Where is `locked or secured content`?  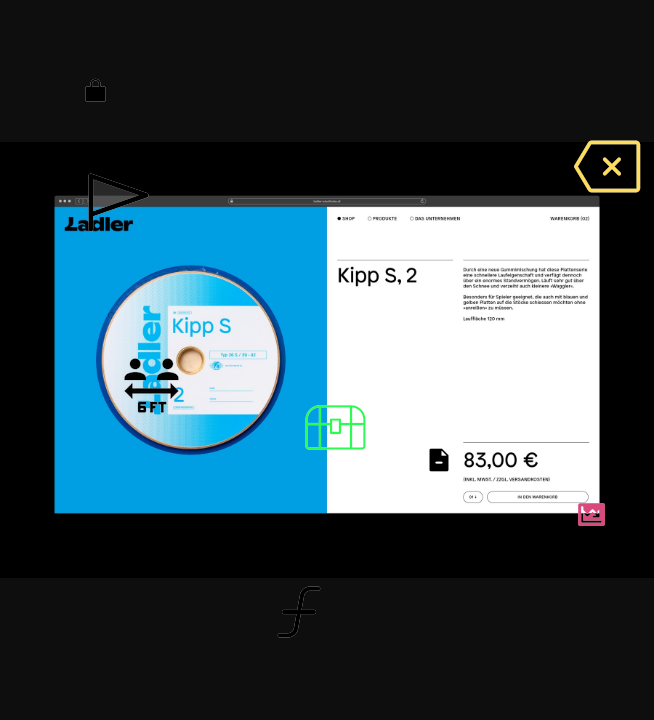
locked or secured content is located at coordinates (95, 91).